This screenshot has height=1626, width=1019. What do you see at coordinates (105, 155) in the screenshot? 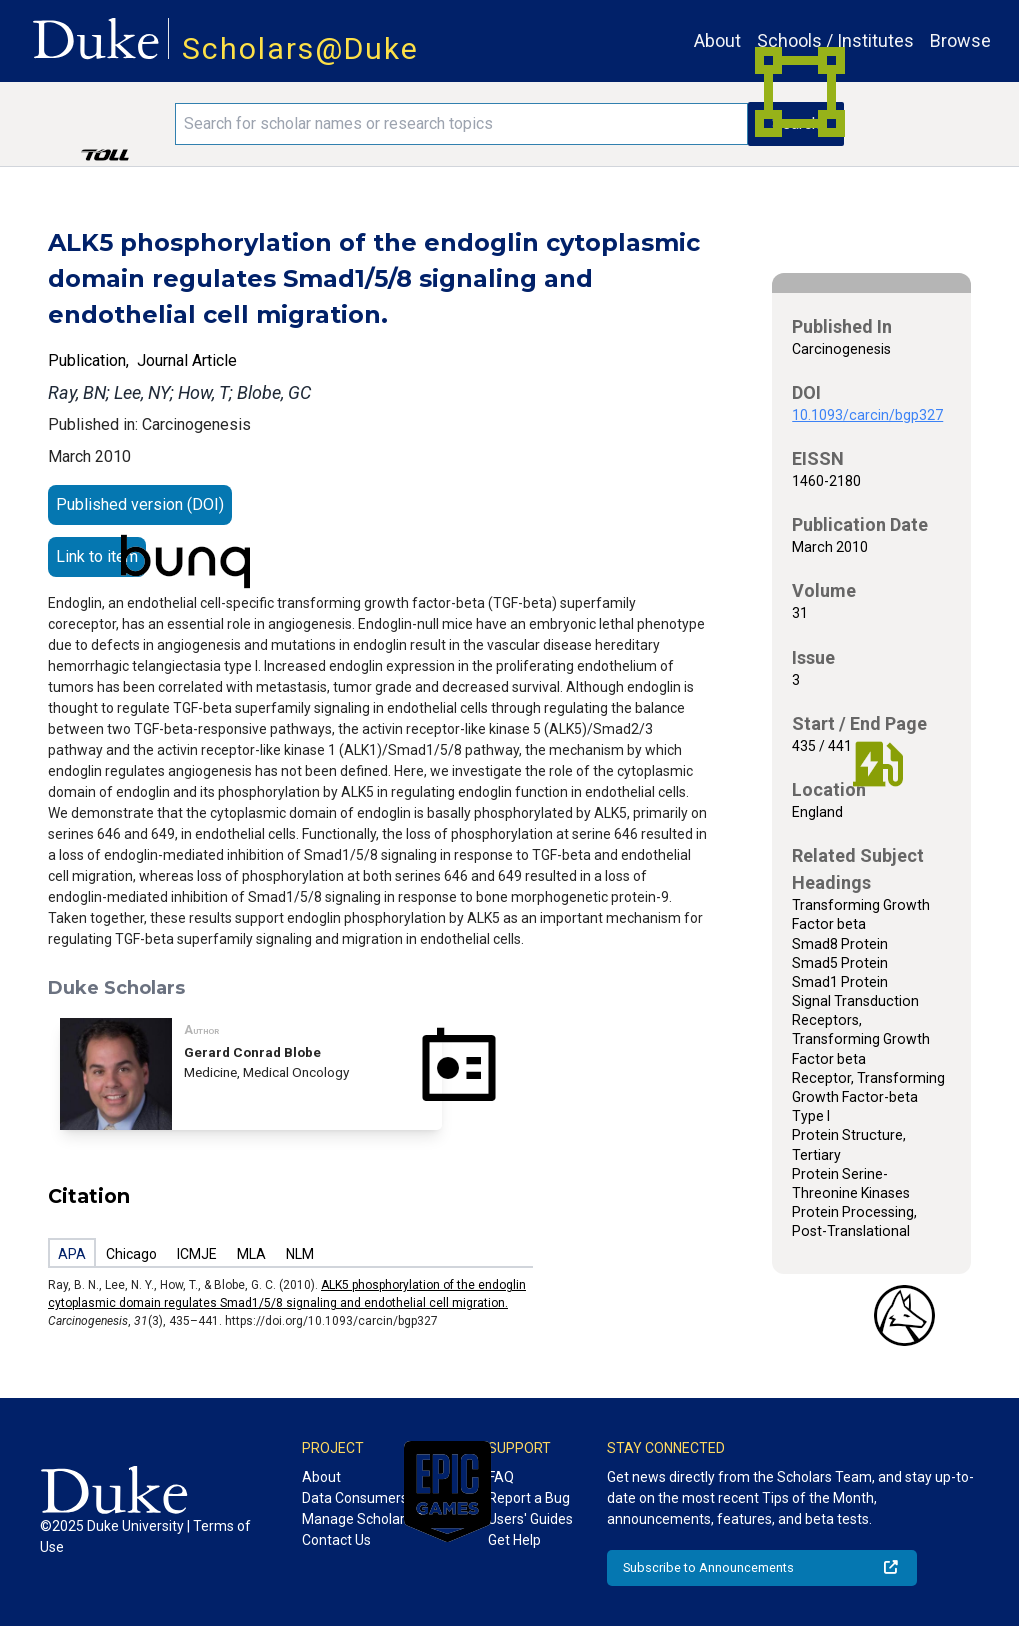
I see `toll group logistics company logo` at bounding box center [105, 155].